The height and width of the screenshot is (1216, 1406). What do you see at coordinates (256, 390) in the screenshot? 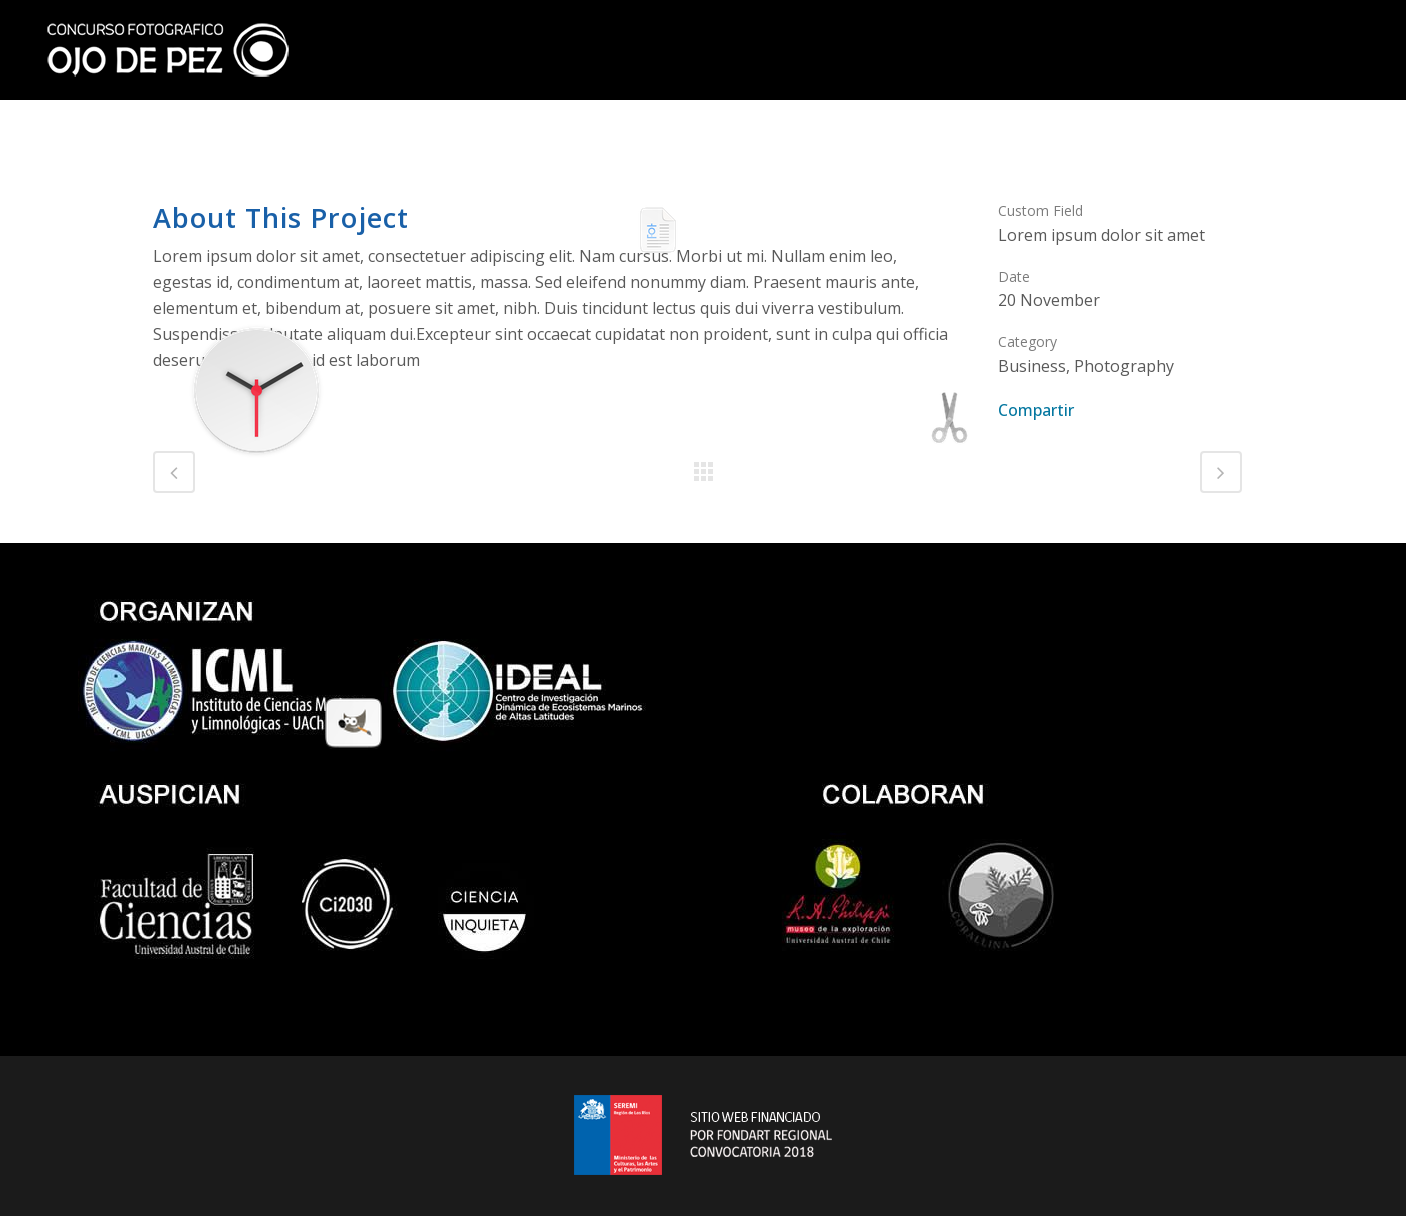
I see `access date and time settings` at bounding box center [256, 390].